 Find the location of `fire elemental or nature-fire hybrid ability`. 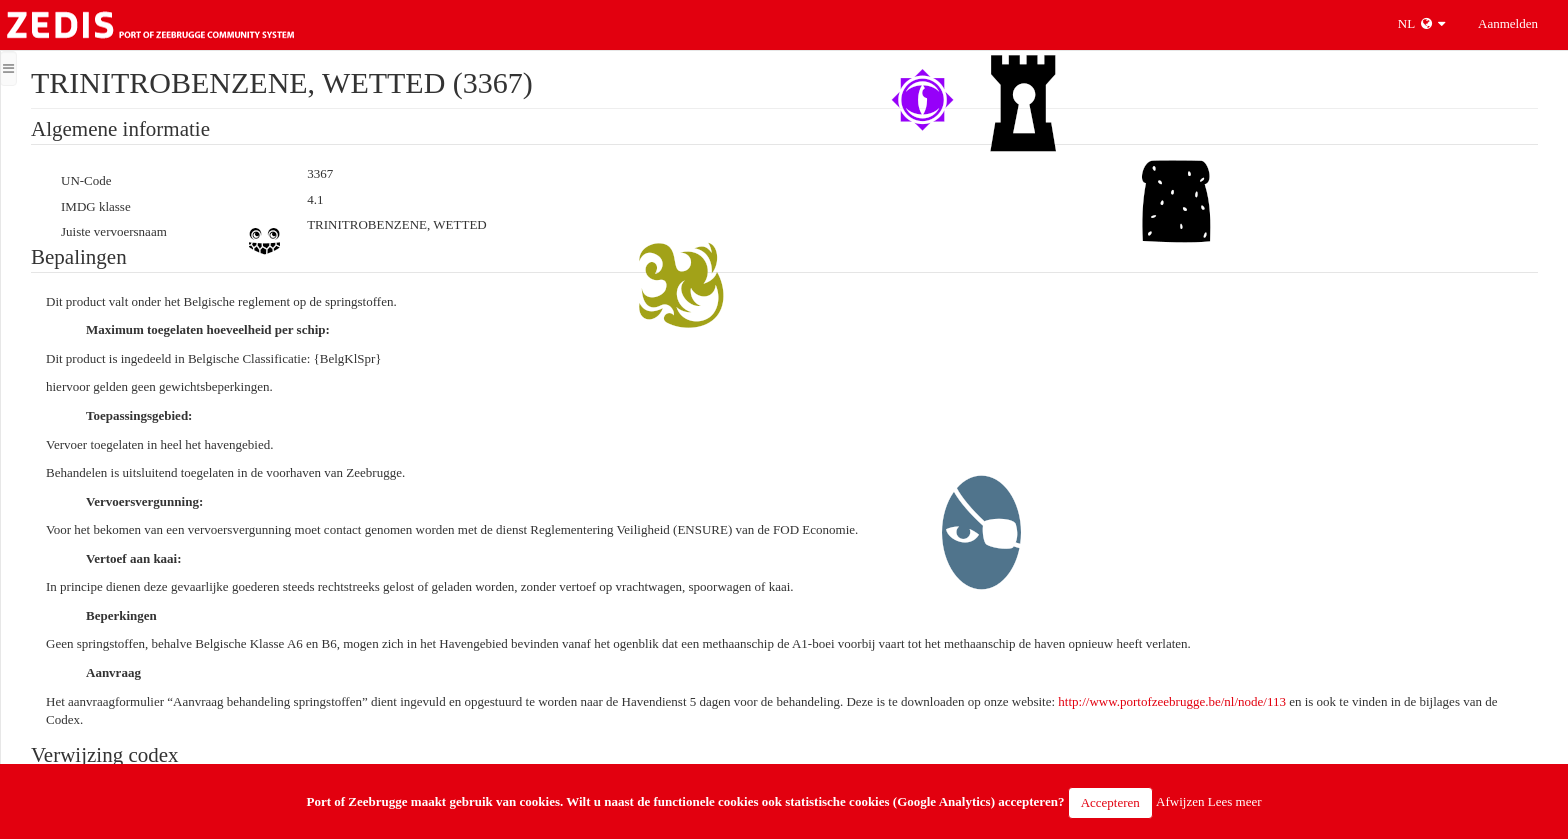

fire elemental or nature-fire hybrid ability is located at coordinates (681, 285).